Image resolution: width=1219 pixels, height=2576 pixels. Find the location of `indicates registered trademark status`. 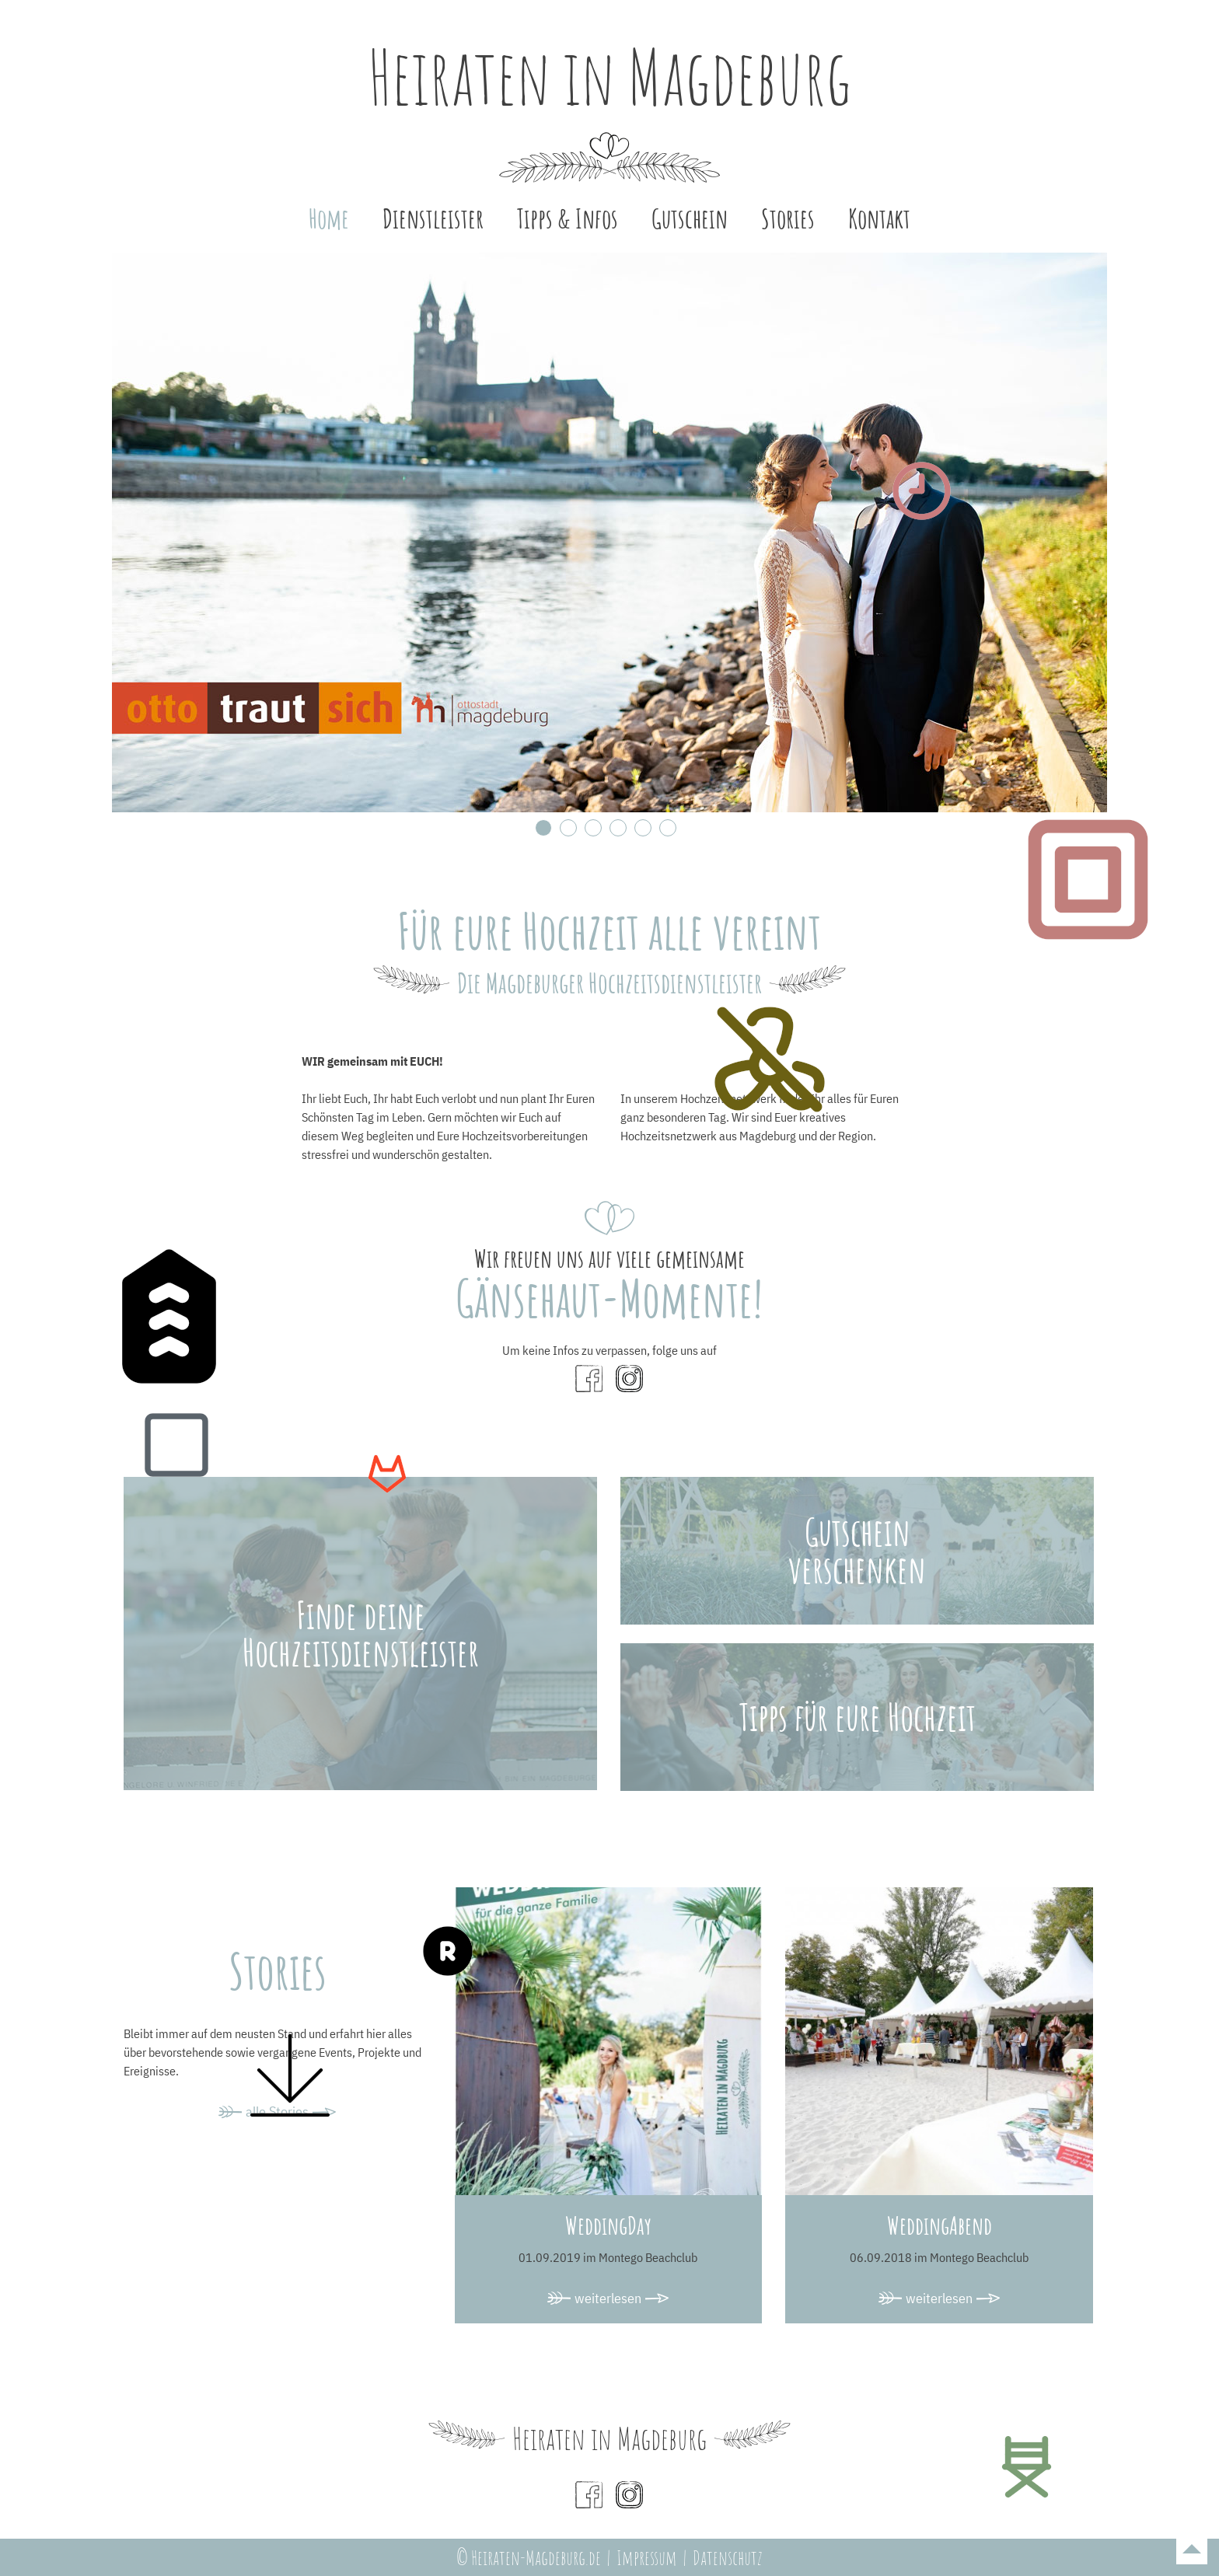

indicates registered trademark status is located at coordinates (448, 1951).